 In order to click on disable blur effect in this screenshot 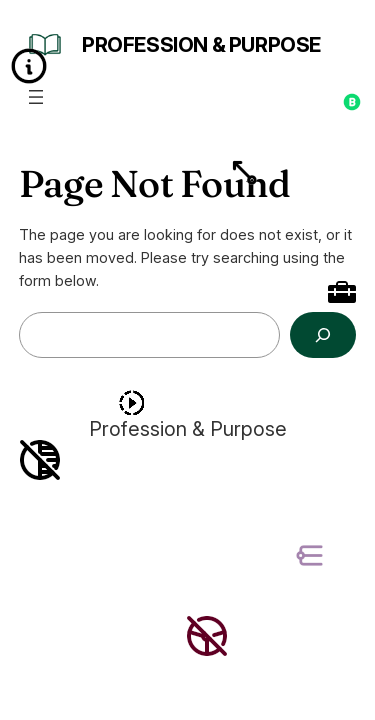, I will do `click(40, 460)`.